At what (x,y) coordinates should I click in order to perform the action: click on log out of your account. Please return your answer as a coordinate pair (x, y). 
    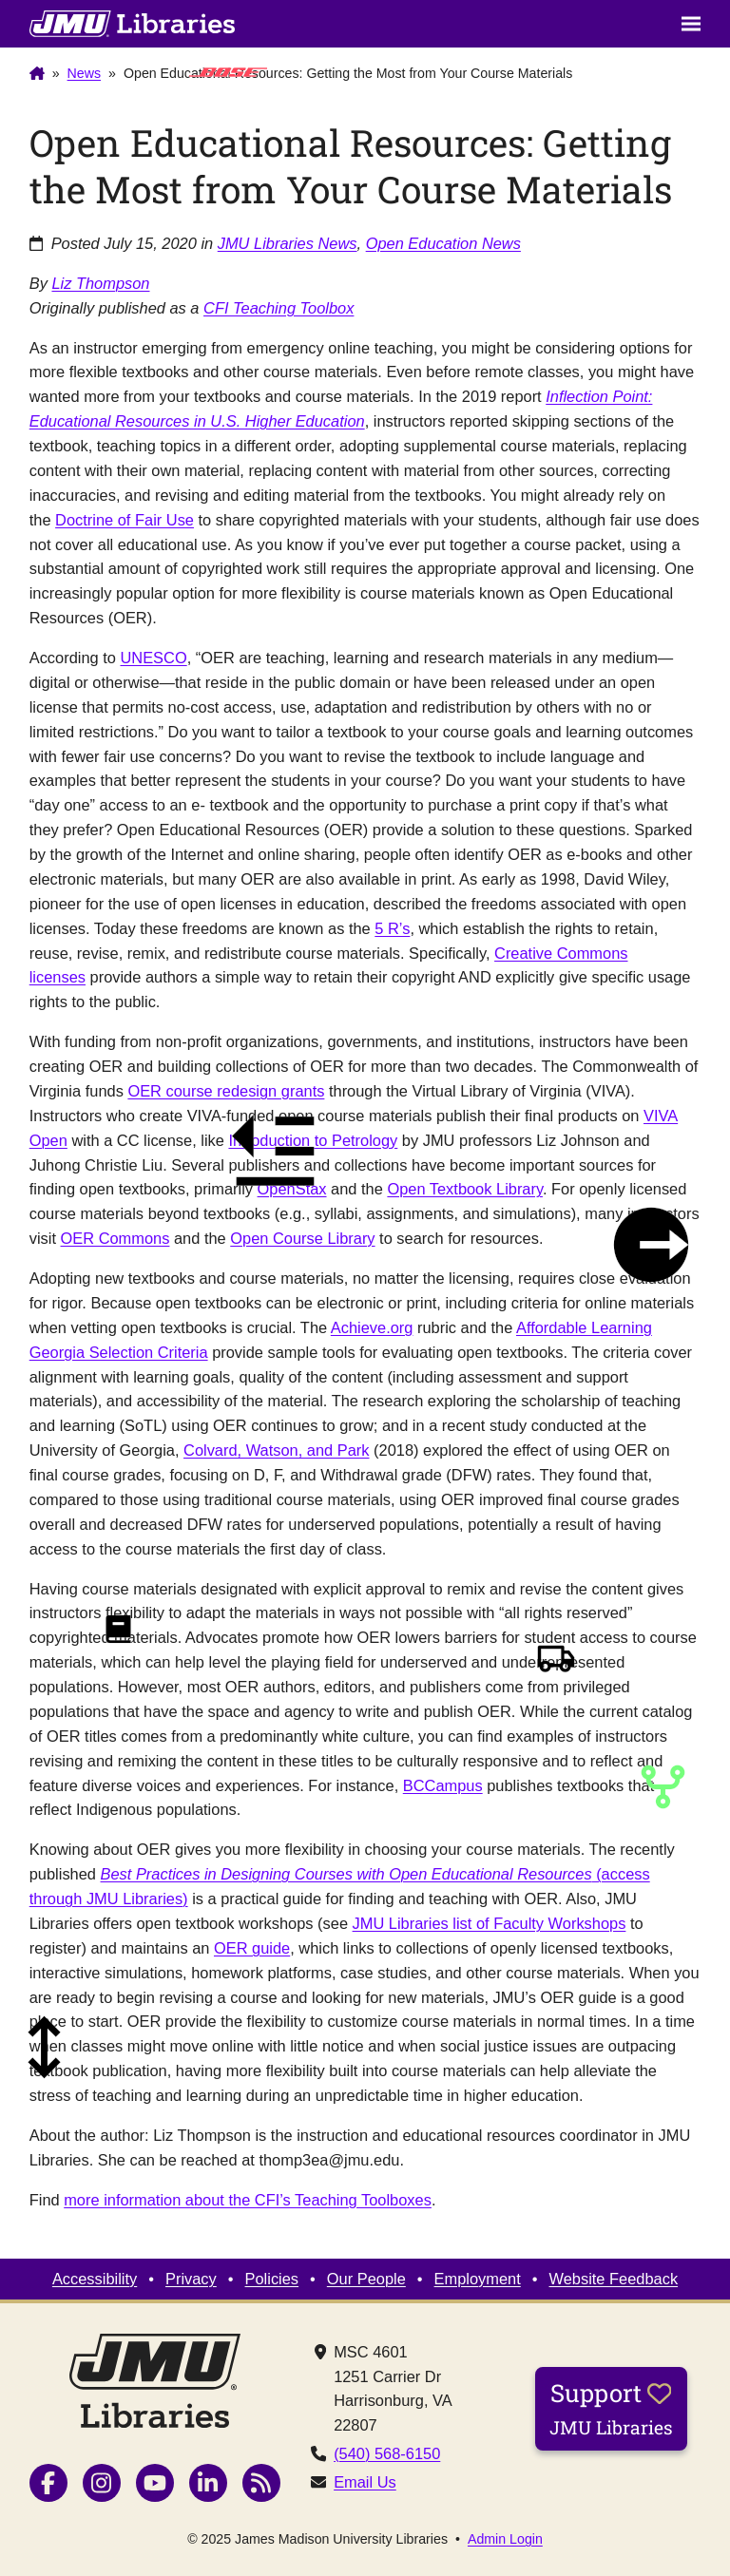
    Looking at the image, I should click on (651, 1245).